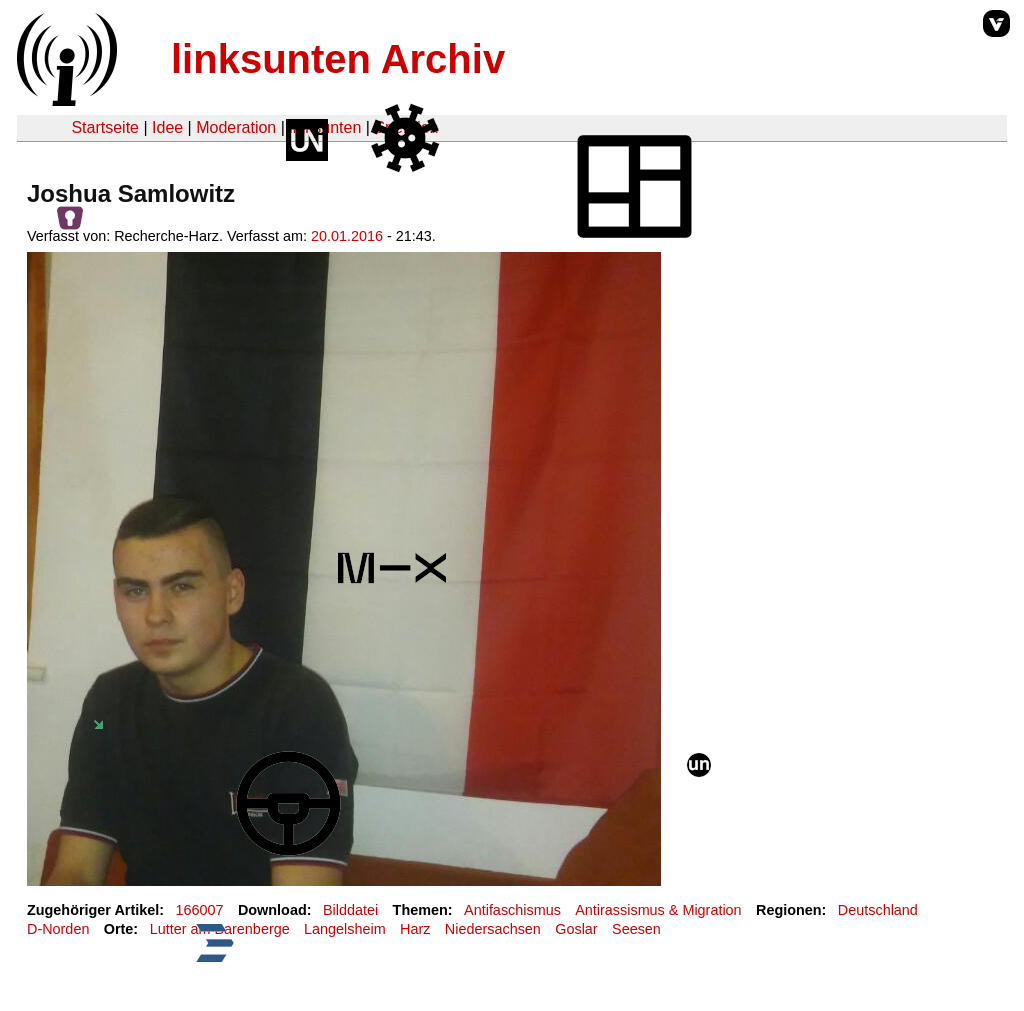 This screenshot has height=1011, width=1024. What do you see at coordinates (70, 218) in the screenshot?
I see `open enpass password manager` at bounding box center [70, 218].